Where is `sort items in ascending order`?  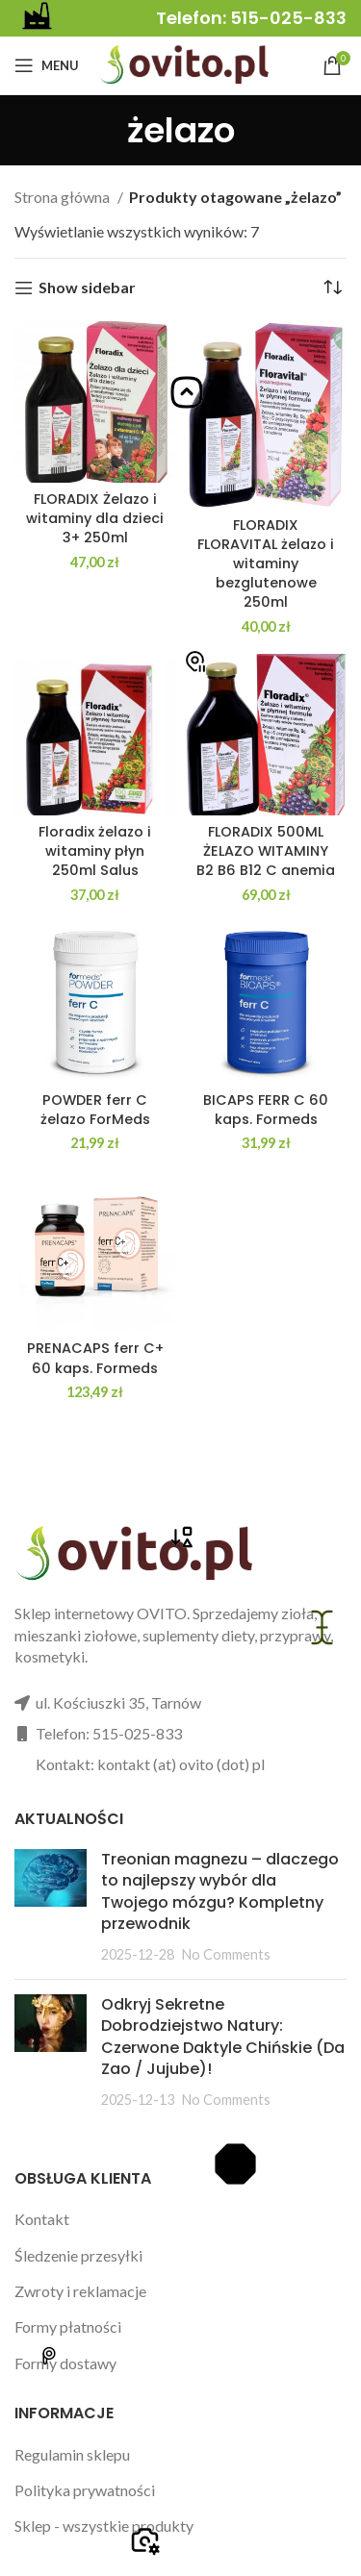 sort items in ascending order is located at coordinates (181, 1537).